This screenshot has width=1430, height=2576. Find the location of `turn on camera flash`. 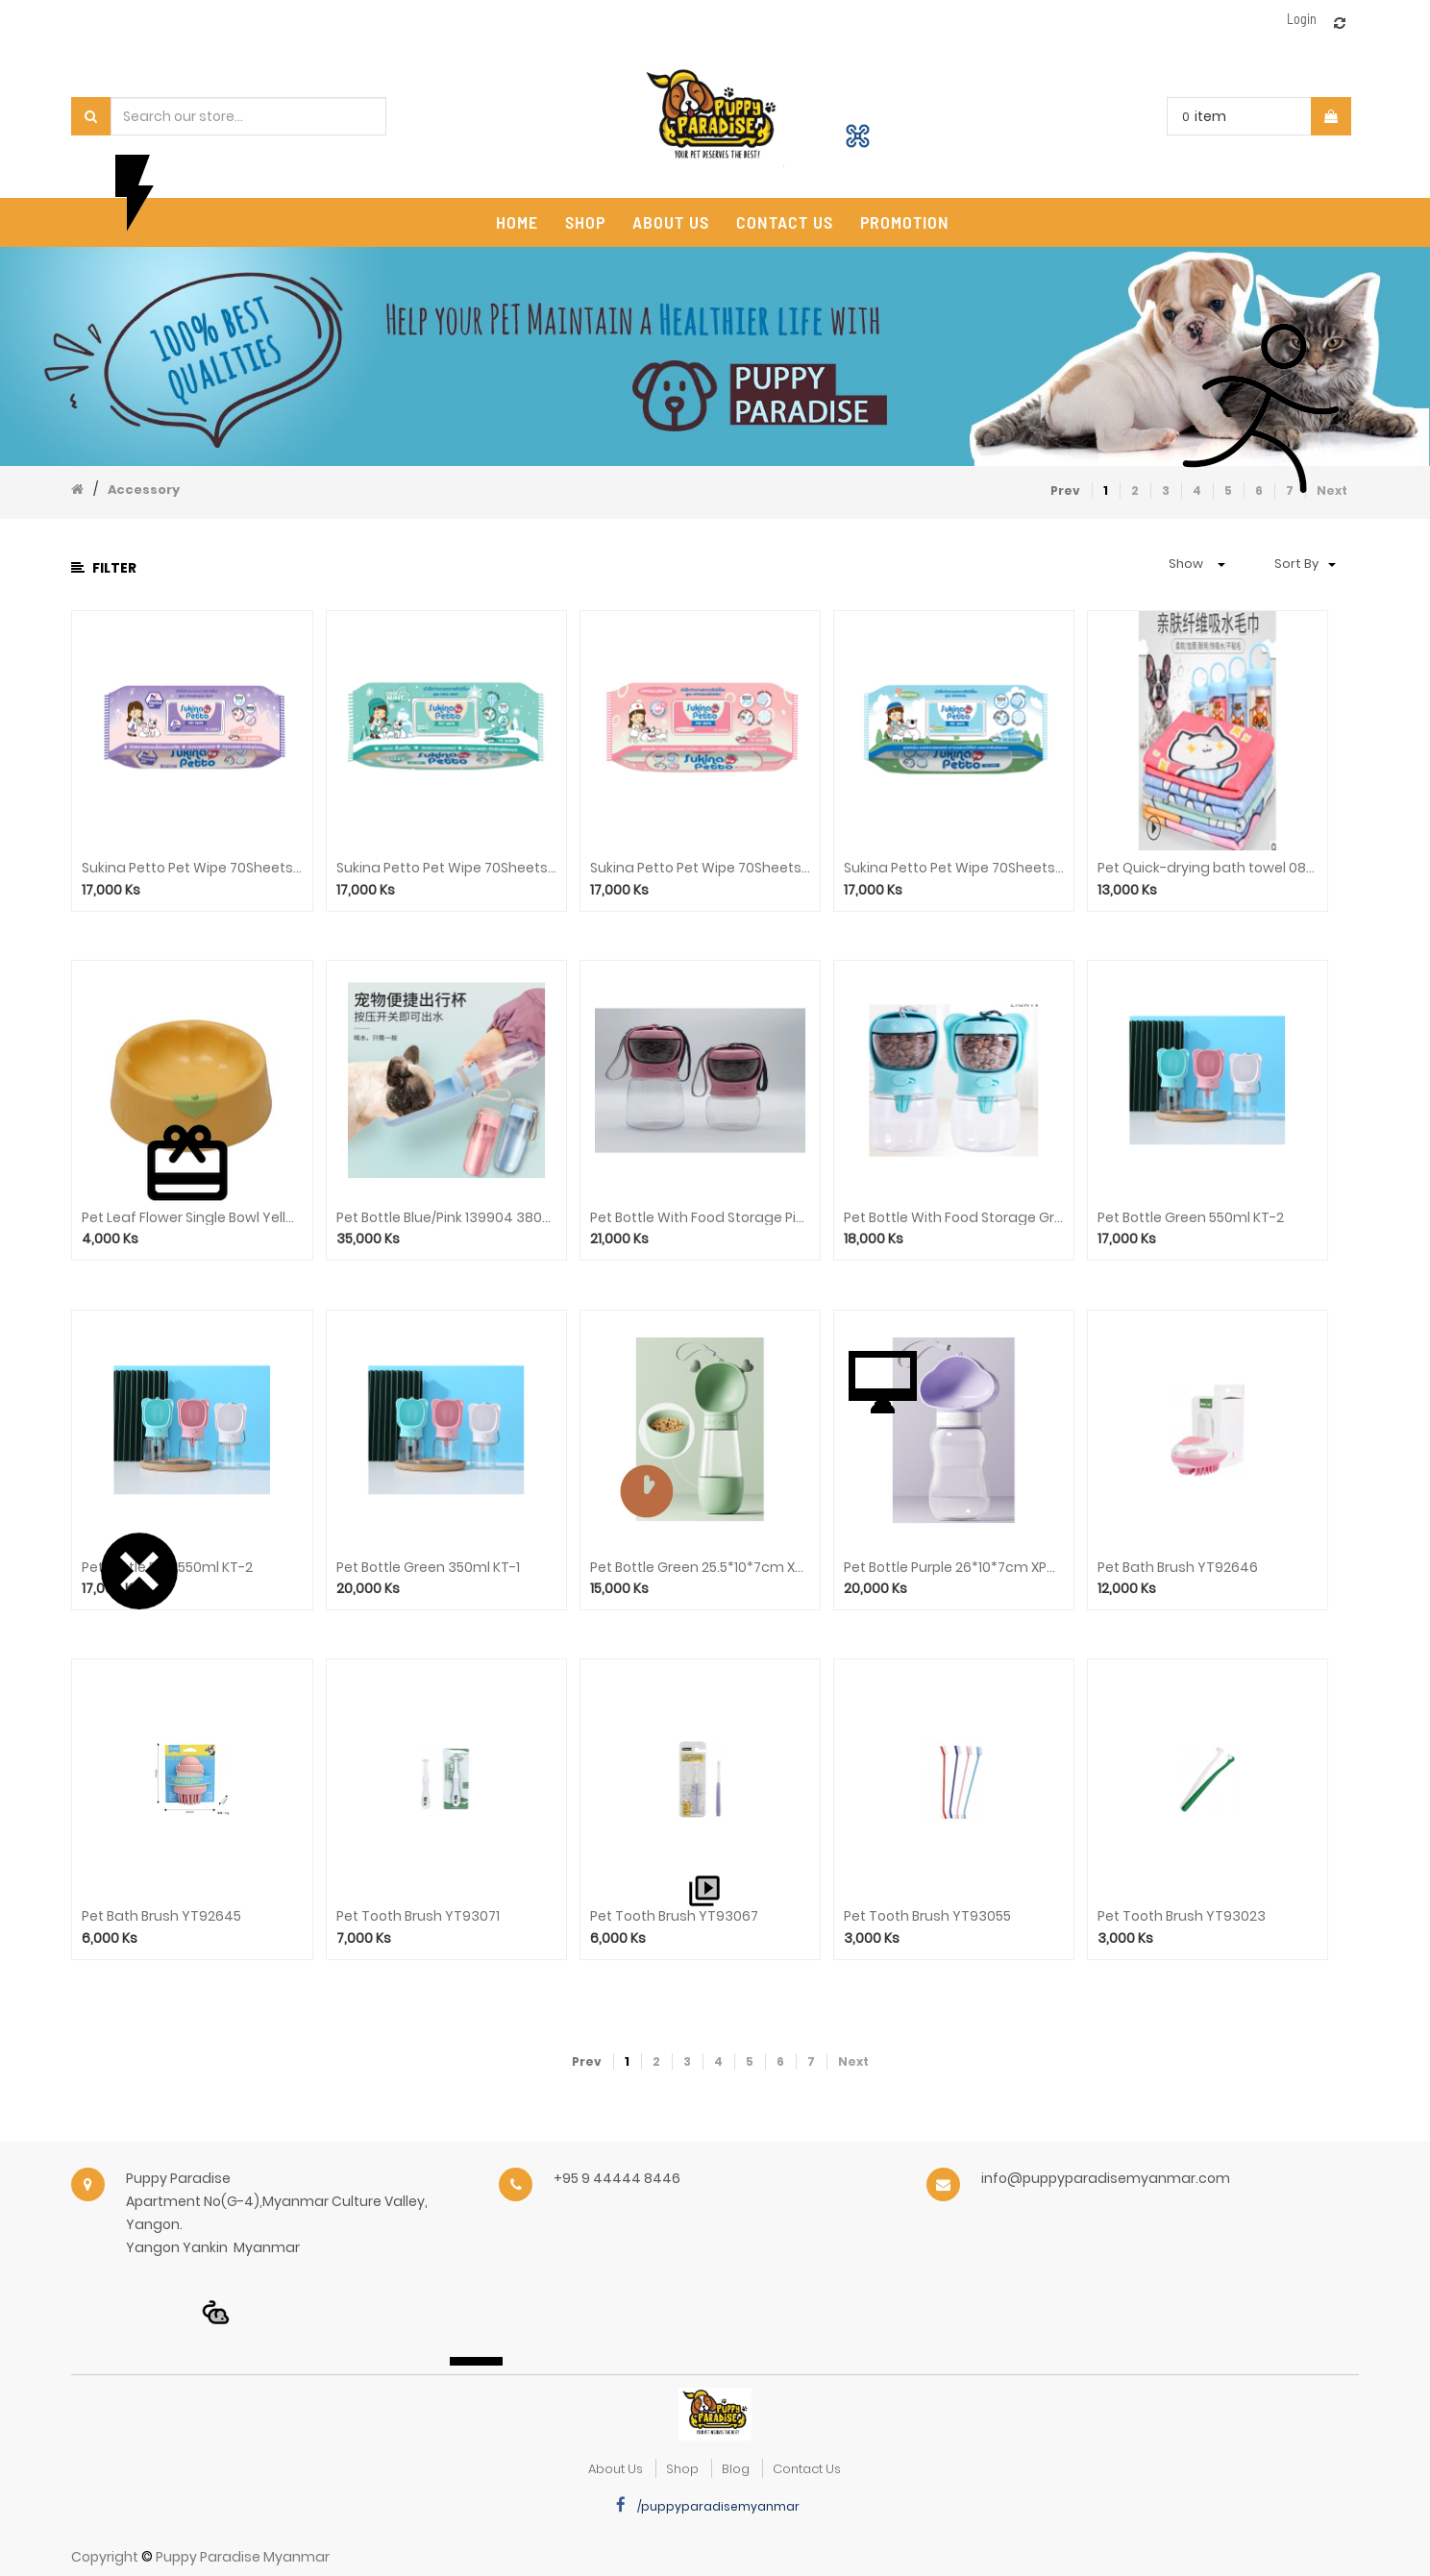

turn on camera flash is located at coordinates (135, 193).